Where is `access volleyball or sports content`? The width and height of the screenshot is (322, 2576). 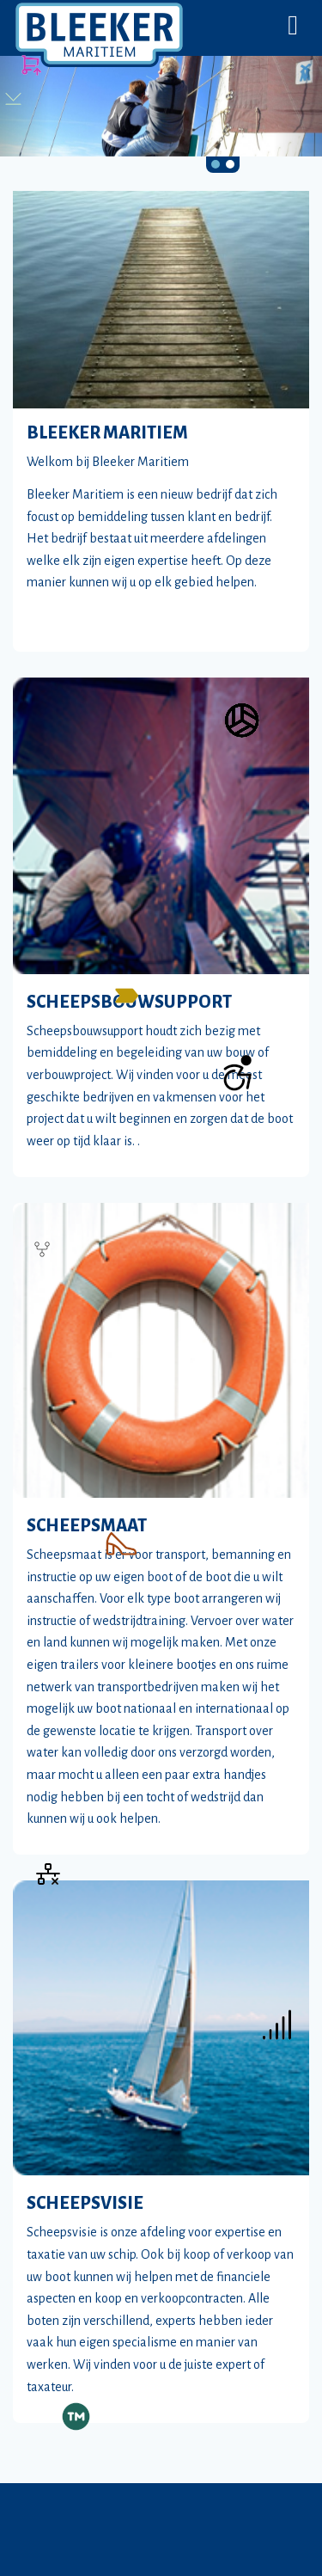
access volleyball or sports content is located at coordinates (242, 721).